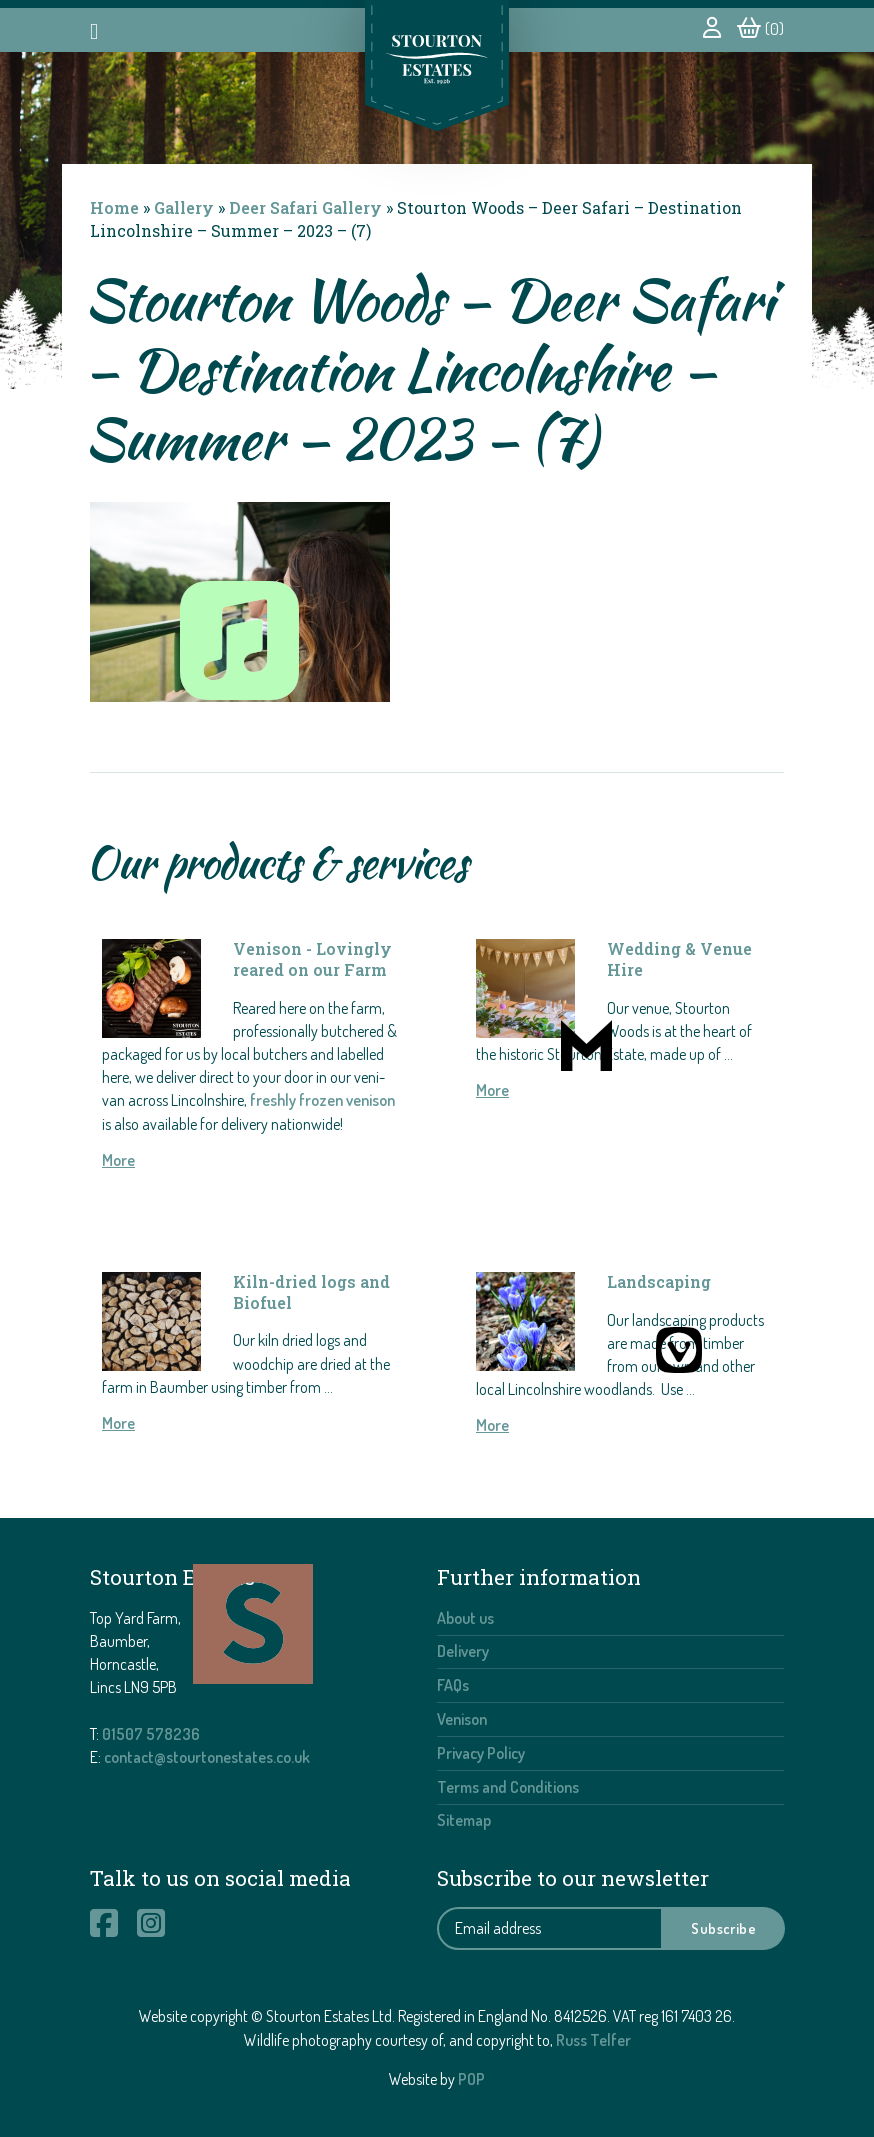 Image resolution: width=874 pixels, height=2137 pixels. I want to click on Monster Energy brand logo, so click(586, 1045).